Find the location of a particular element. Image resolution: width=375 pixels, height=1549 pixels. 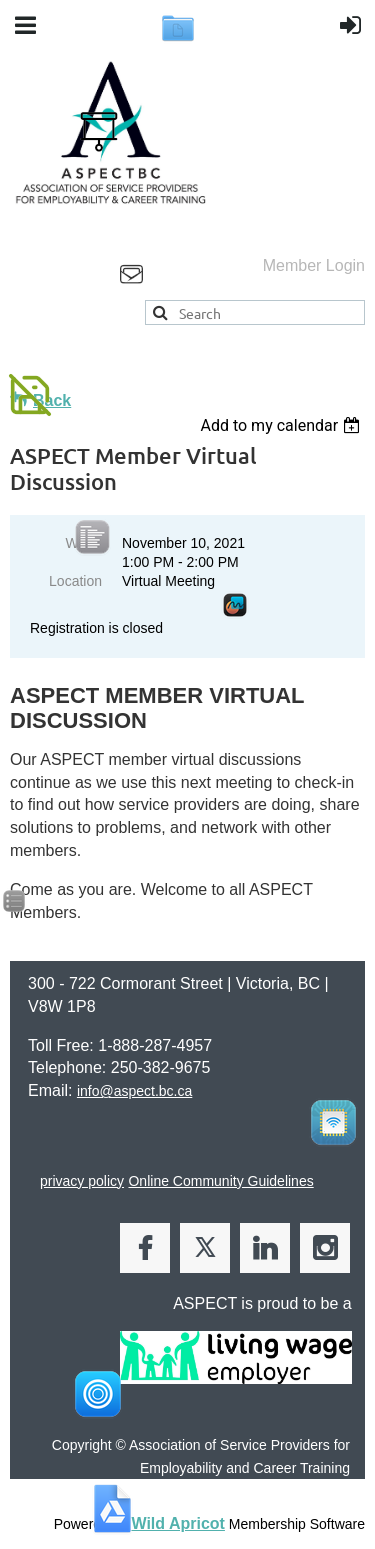

open the reminders app is located at coordinates (14, 901).